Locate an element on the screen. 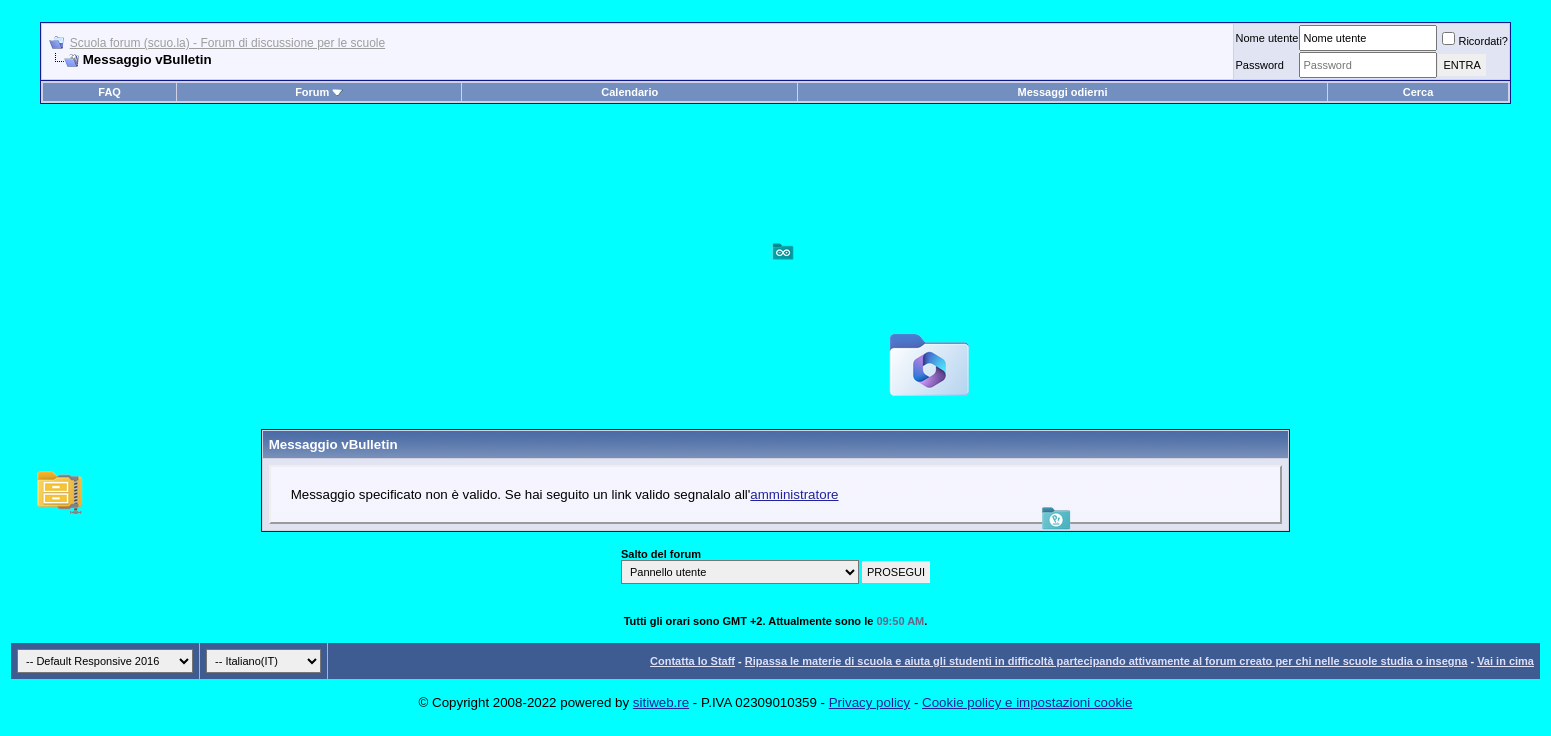  open arduino project files folder is located at coordinates (783, 252).